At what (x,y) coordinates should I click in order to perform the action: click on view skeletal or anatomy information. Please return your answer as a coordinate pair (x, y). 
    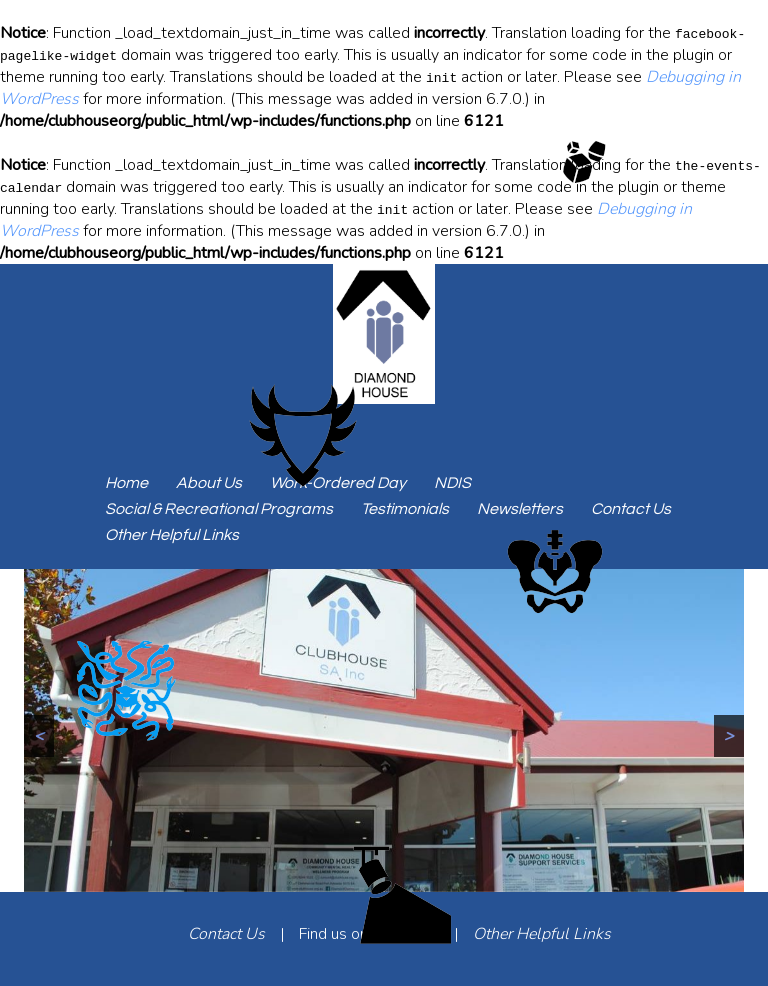
    Looking at the image, I should click on (555, 576).